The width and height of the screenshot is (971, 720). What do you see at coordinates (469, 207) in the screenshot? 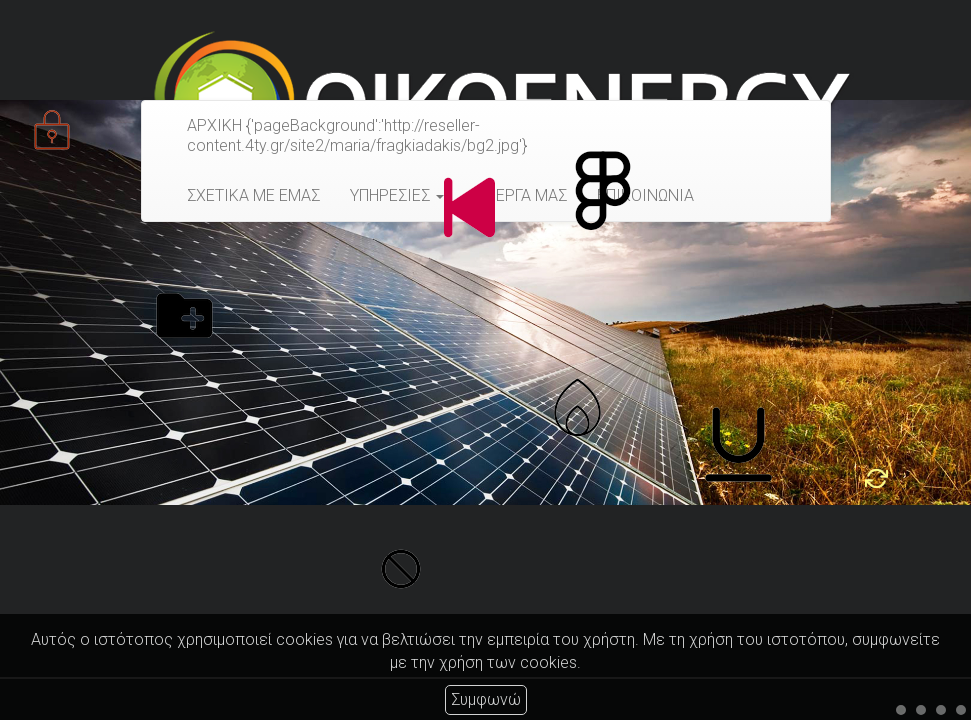
I see `skip to previous track` at bounding box center [469, 207].